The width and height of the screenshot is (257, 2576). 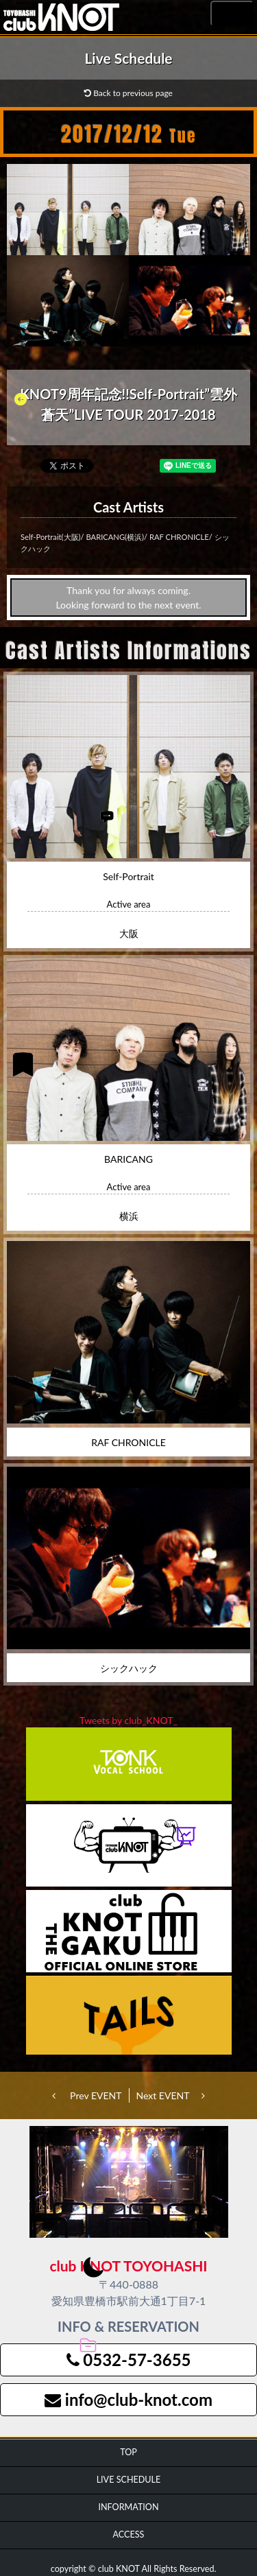 I want to click on save this item to your bookmarks, so click(x=23, y=1064).